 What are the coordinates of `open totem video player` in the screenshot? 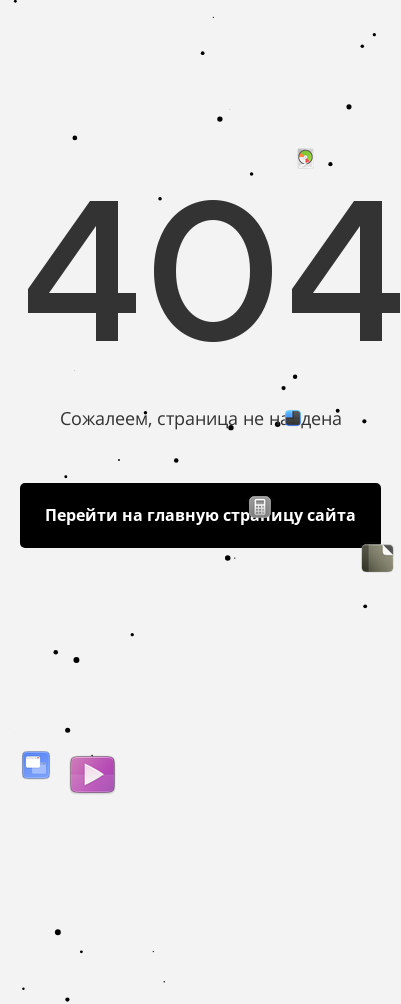 It's located at (92, 774).